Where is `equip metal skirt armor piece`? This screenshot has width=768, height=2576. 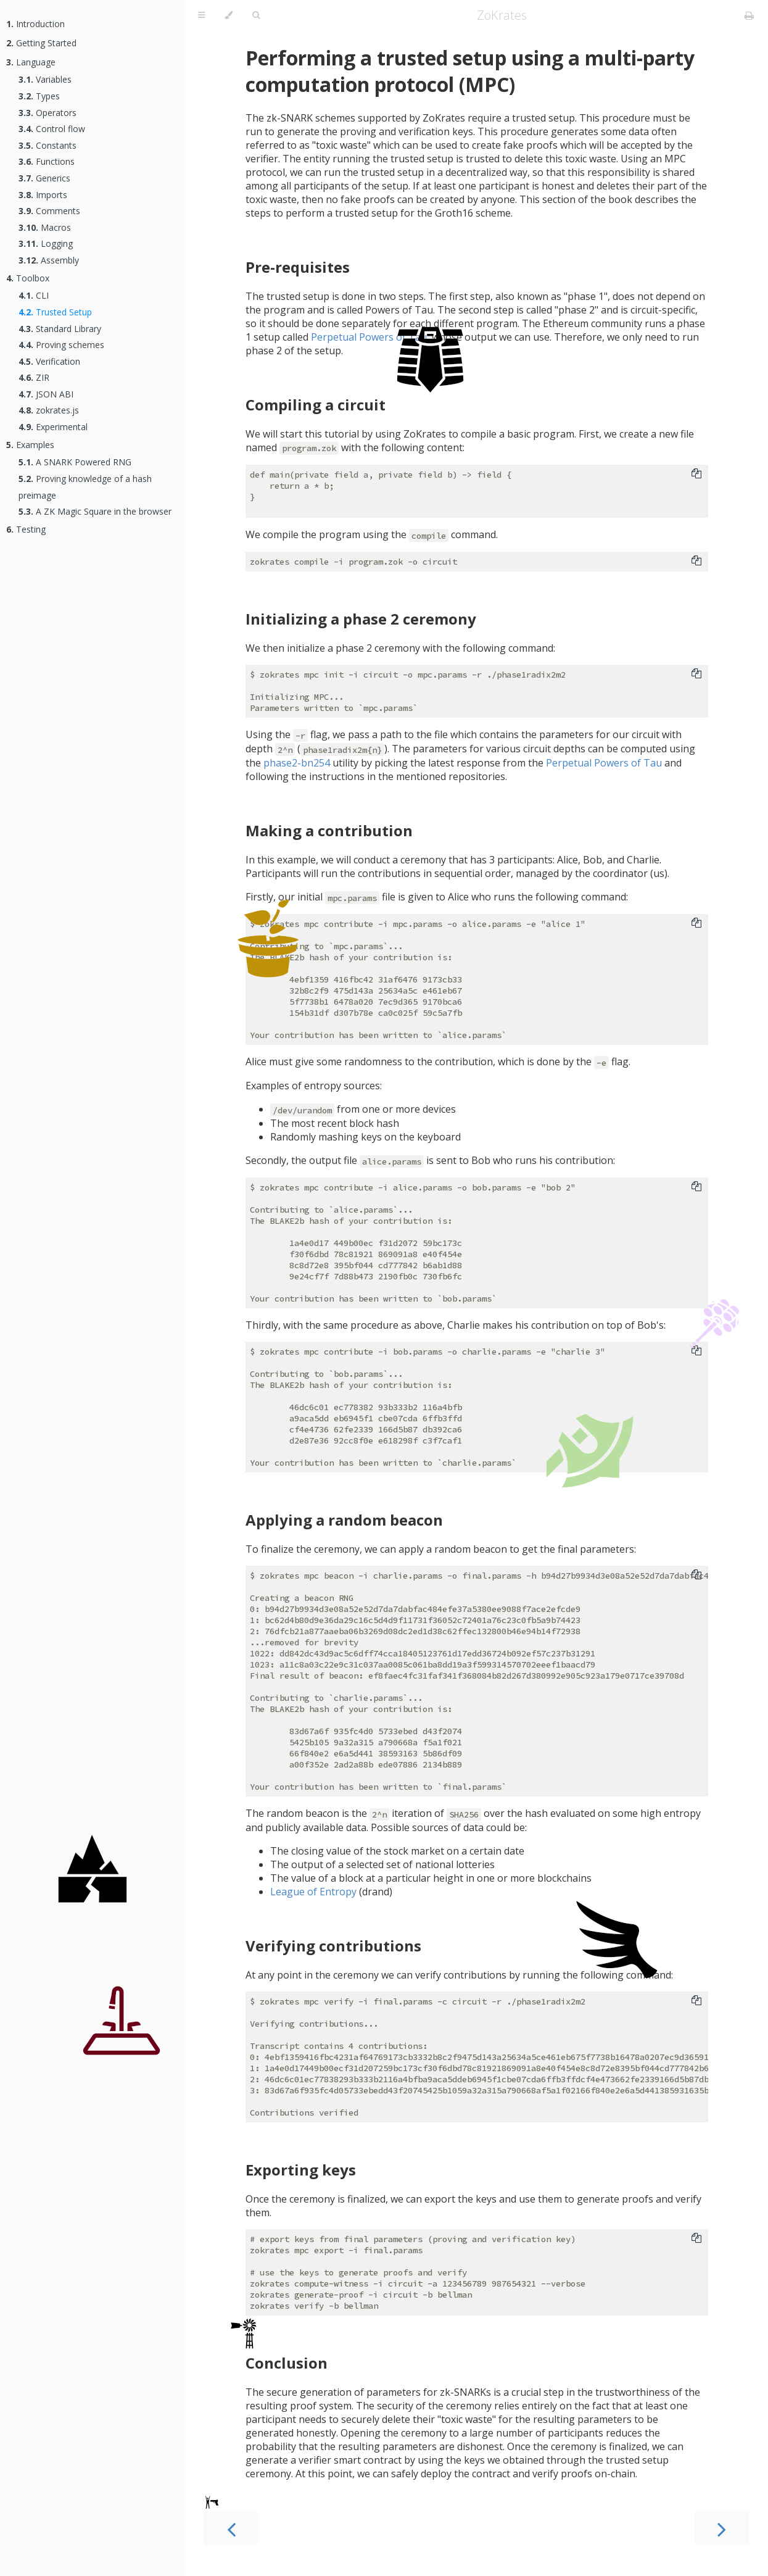
equip metal skirt armor piece is located at coordinates (430, 360).